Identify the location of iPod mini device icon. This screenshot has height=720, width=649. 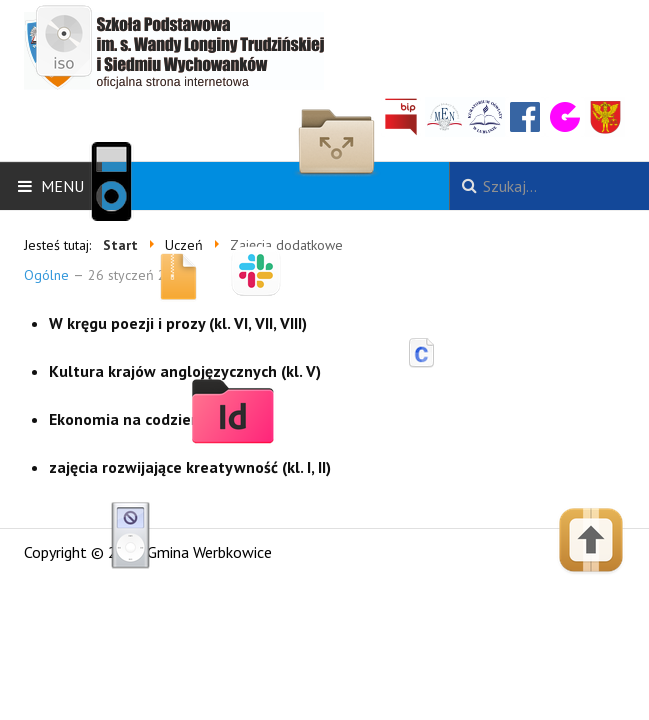
(130, 535).